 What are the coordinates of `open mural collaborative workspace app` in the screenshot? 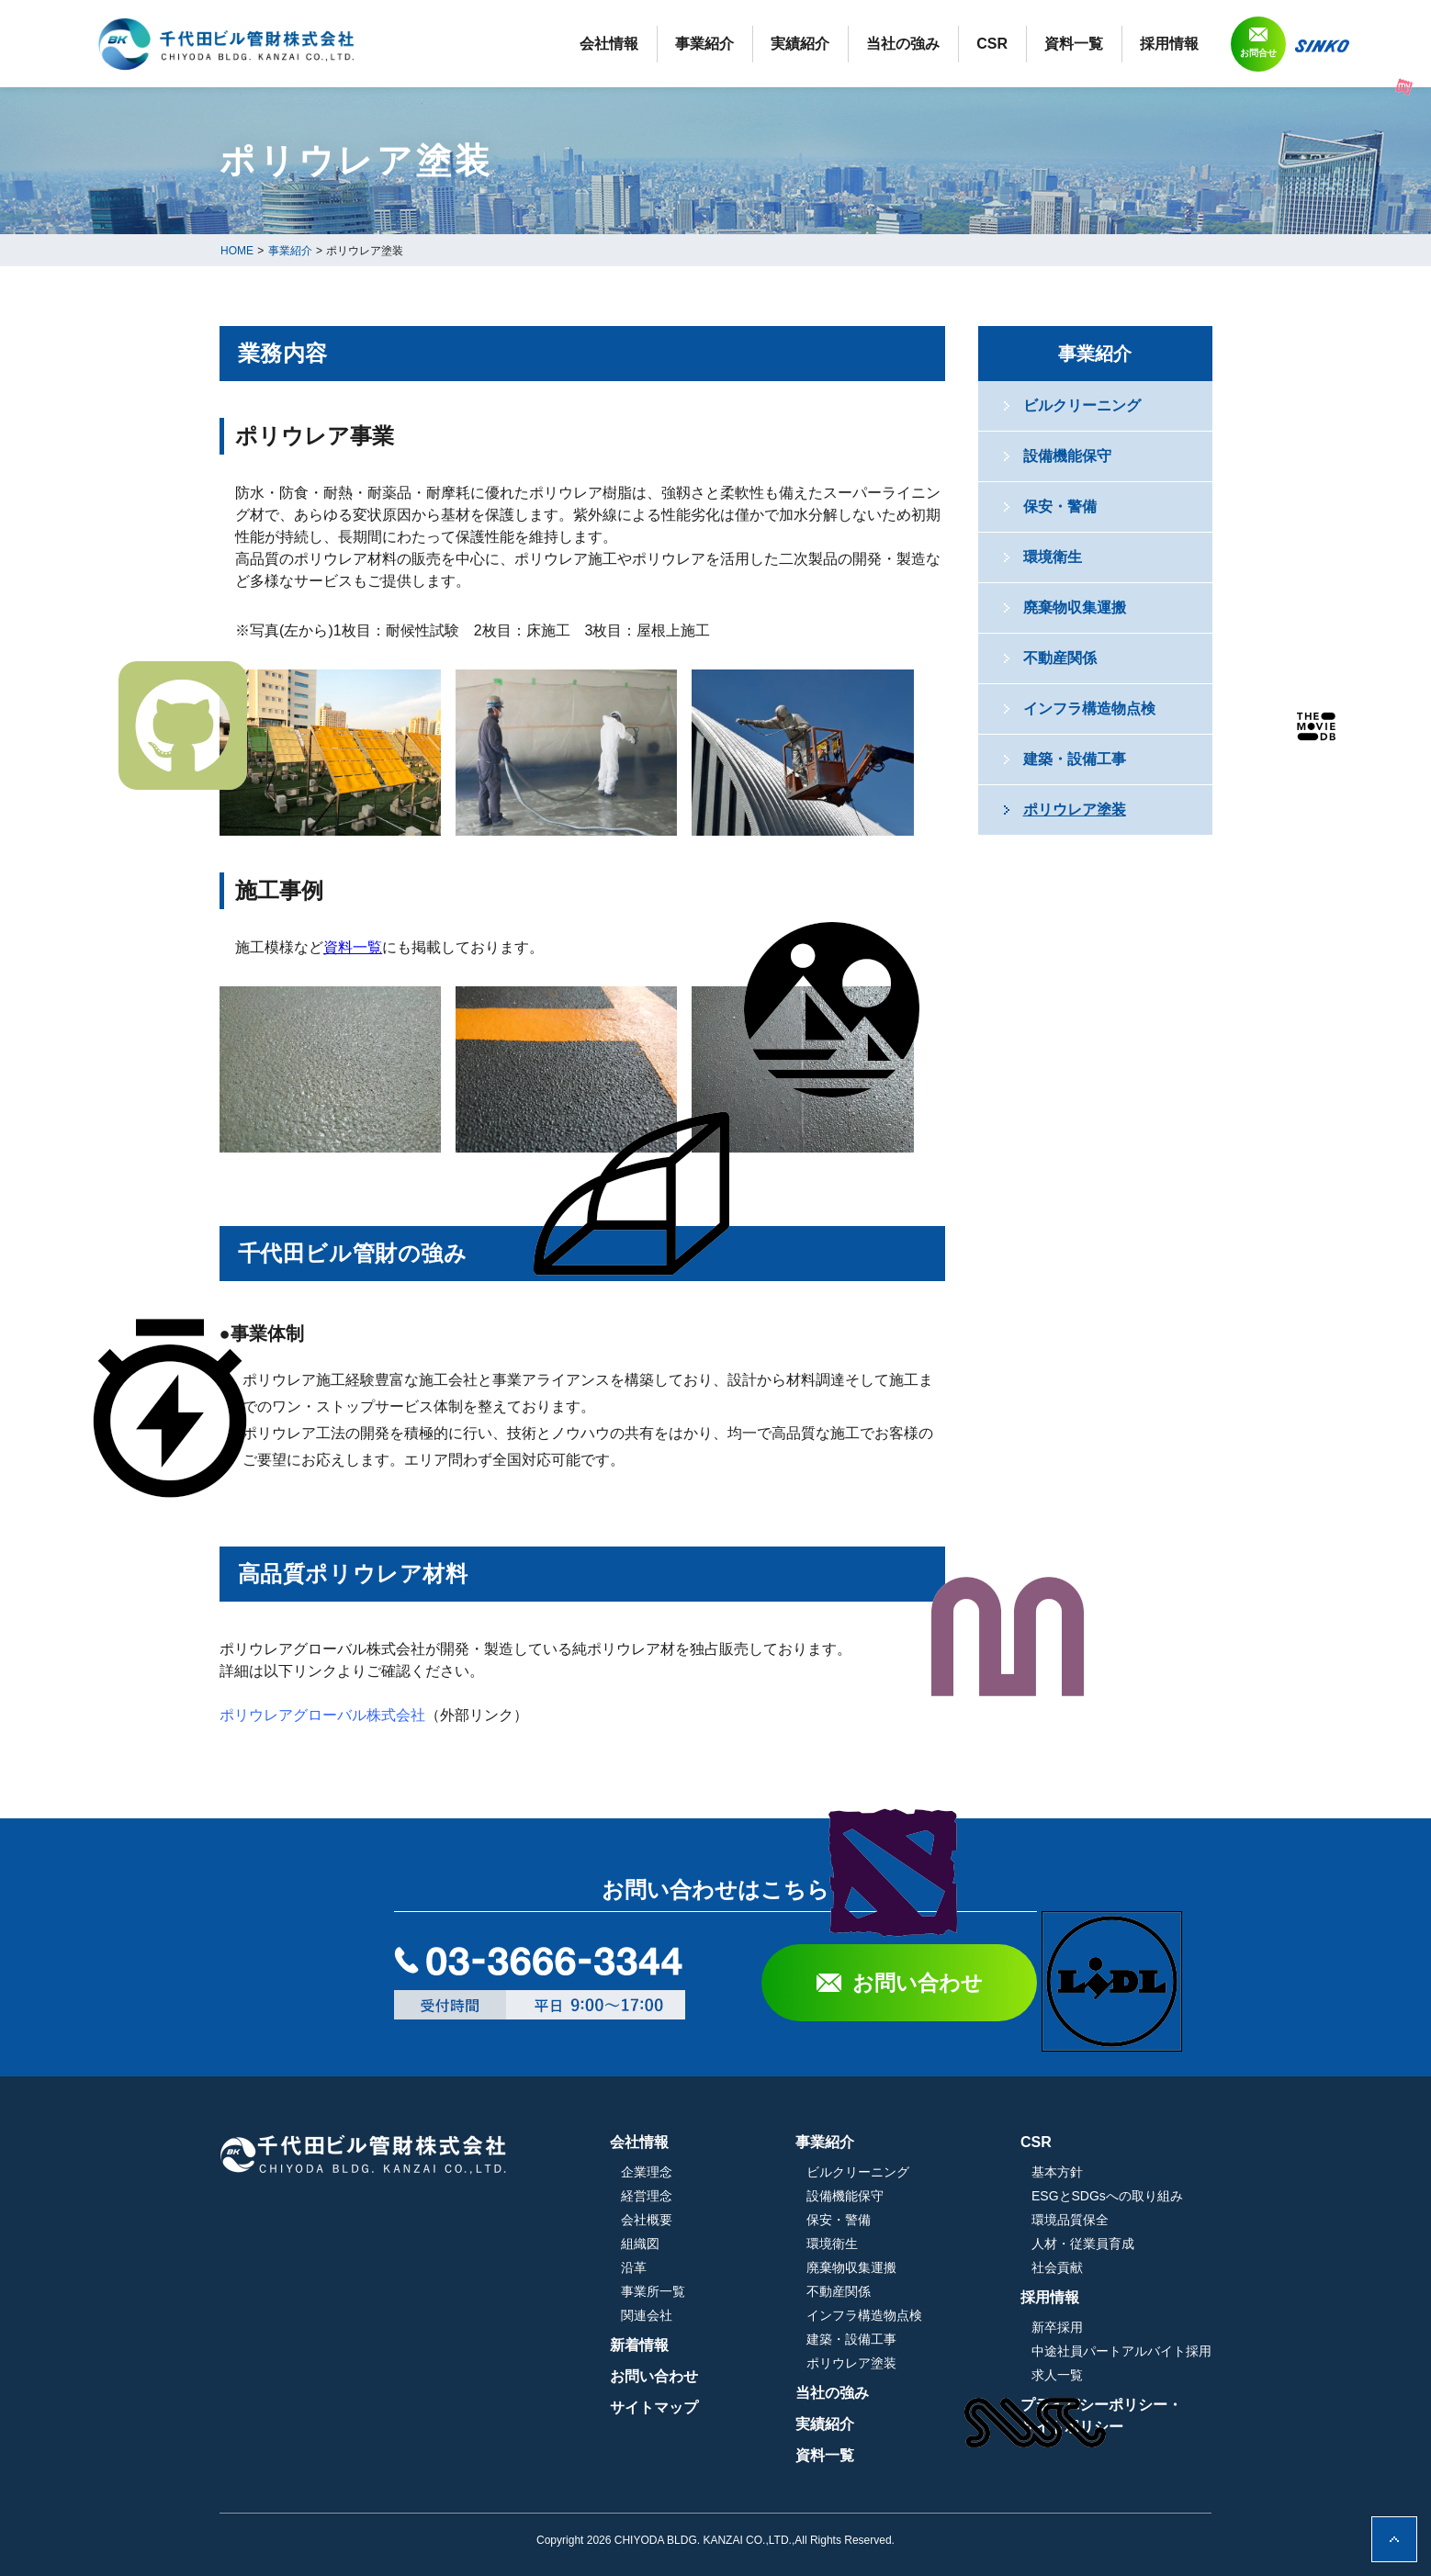 It's located at (1008, 1637).